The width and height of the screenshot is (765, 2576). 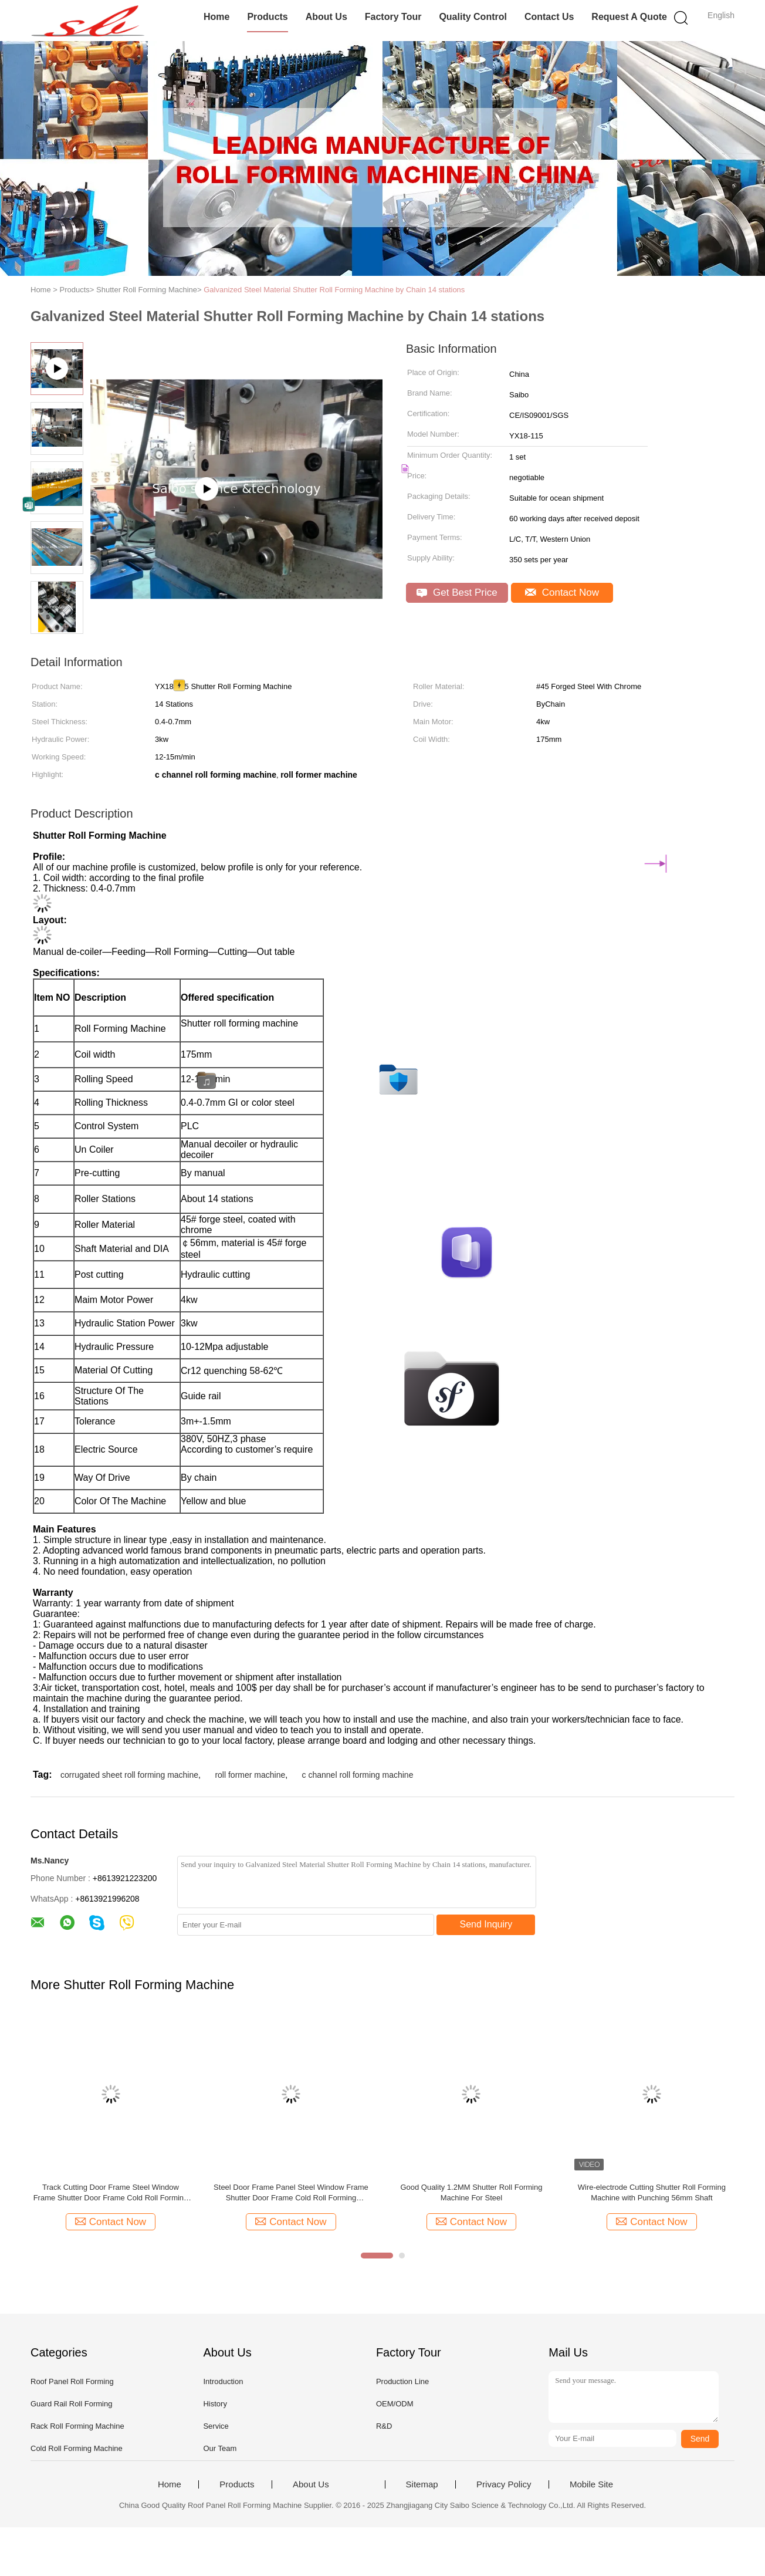 What do you see at coordinates (405, 468) in the screenshot?
I see `open a database file` at bounding box center [405, 468].